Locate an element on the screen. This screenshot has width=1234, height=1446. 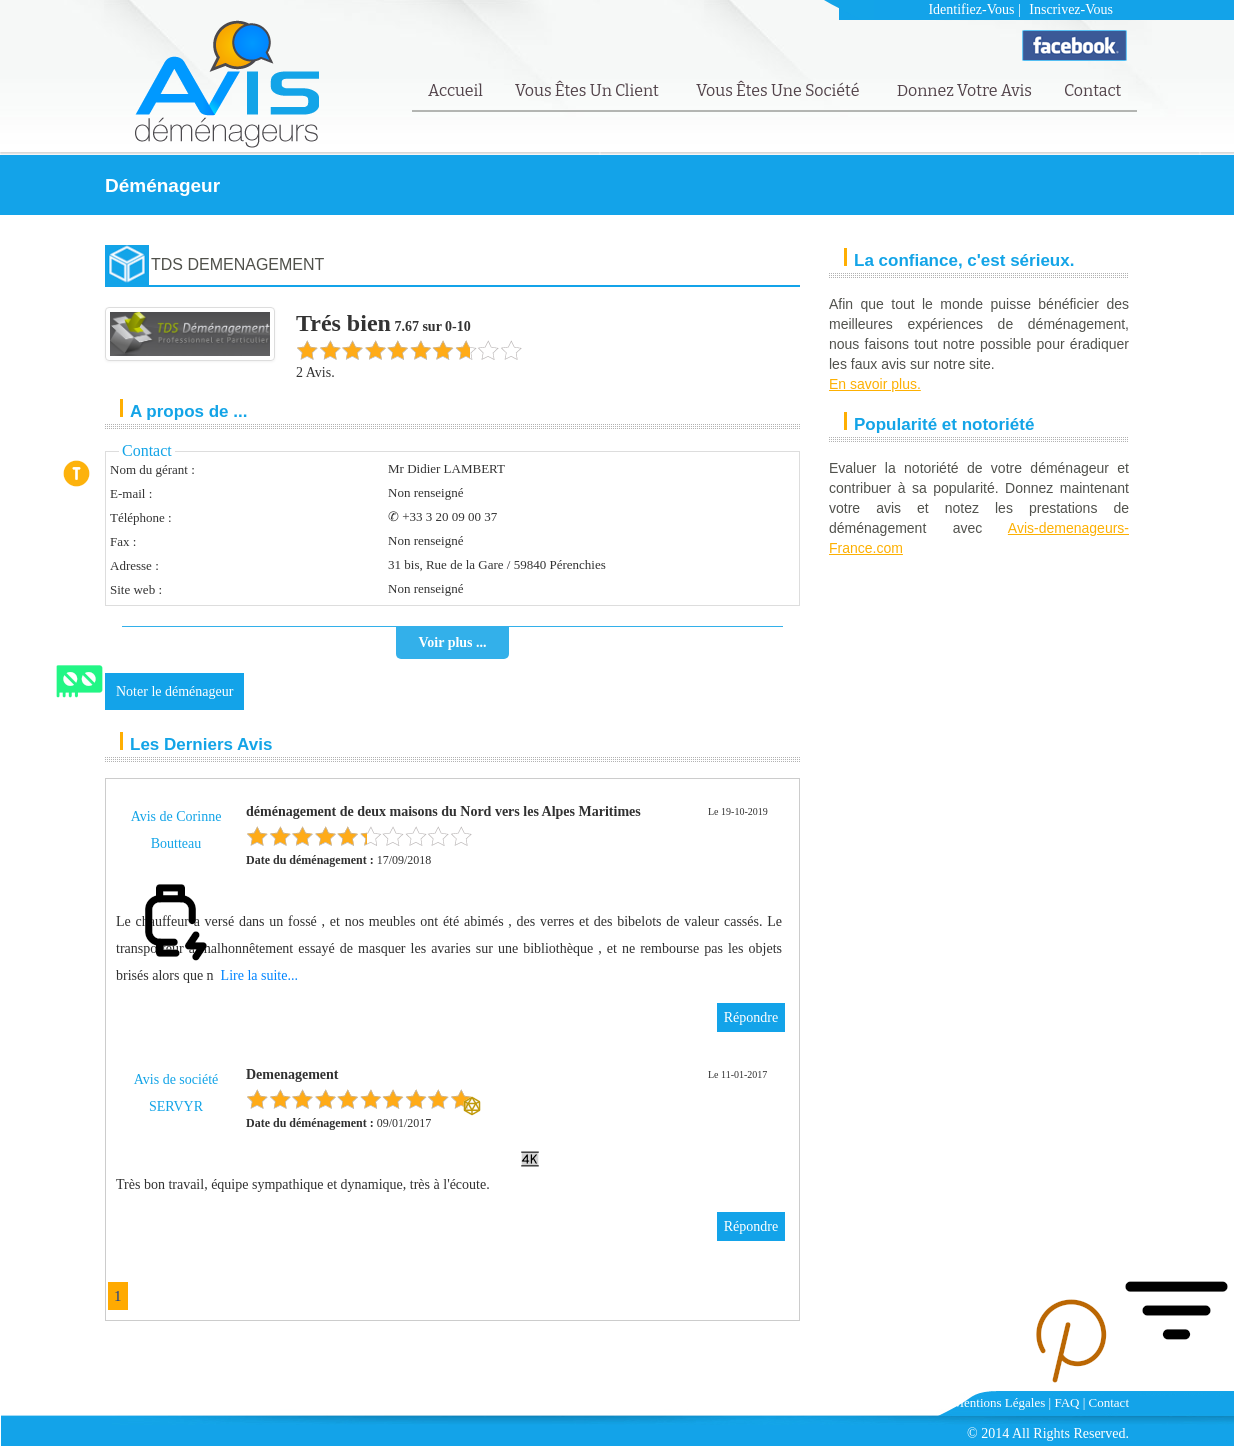
filter or sort list items is located at coordinates (1176, 1310).